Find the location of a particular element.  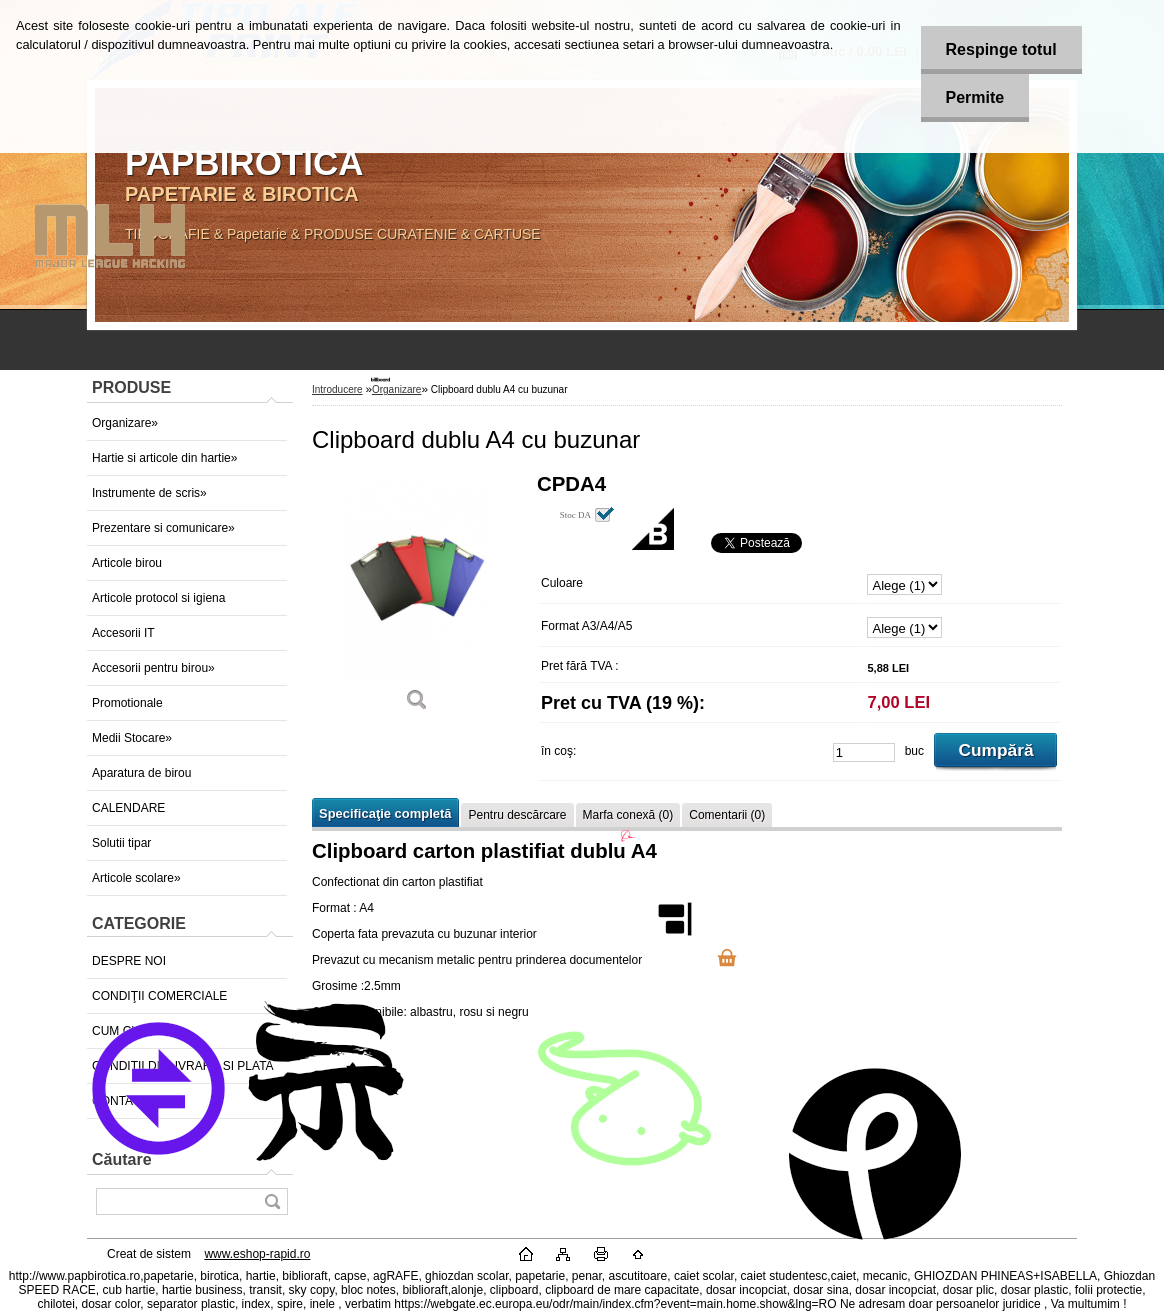

bigcommerce platform logo is located at coordinates (653, 529).